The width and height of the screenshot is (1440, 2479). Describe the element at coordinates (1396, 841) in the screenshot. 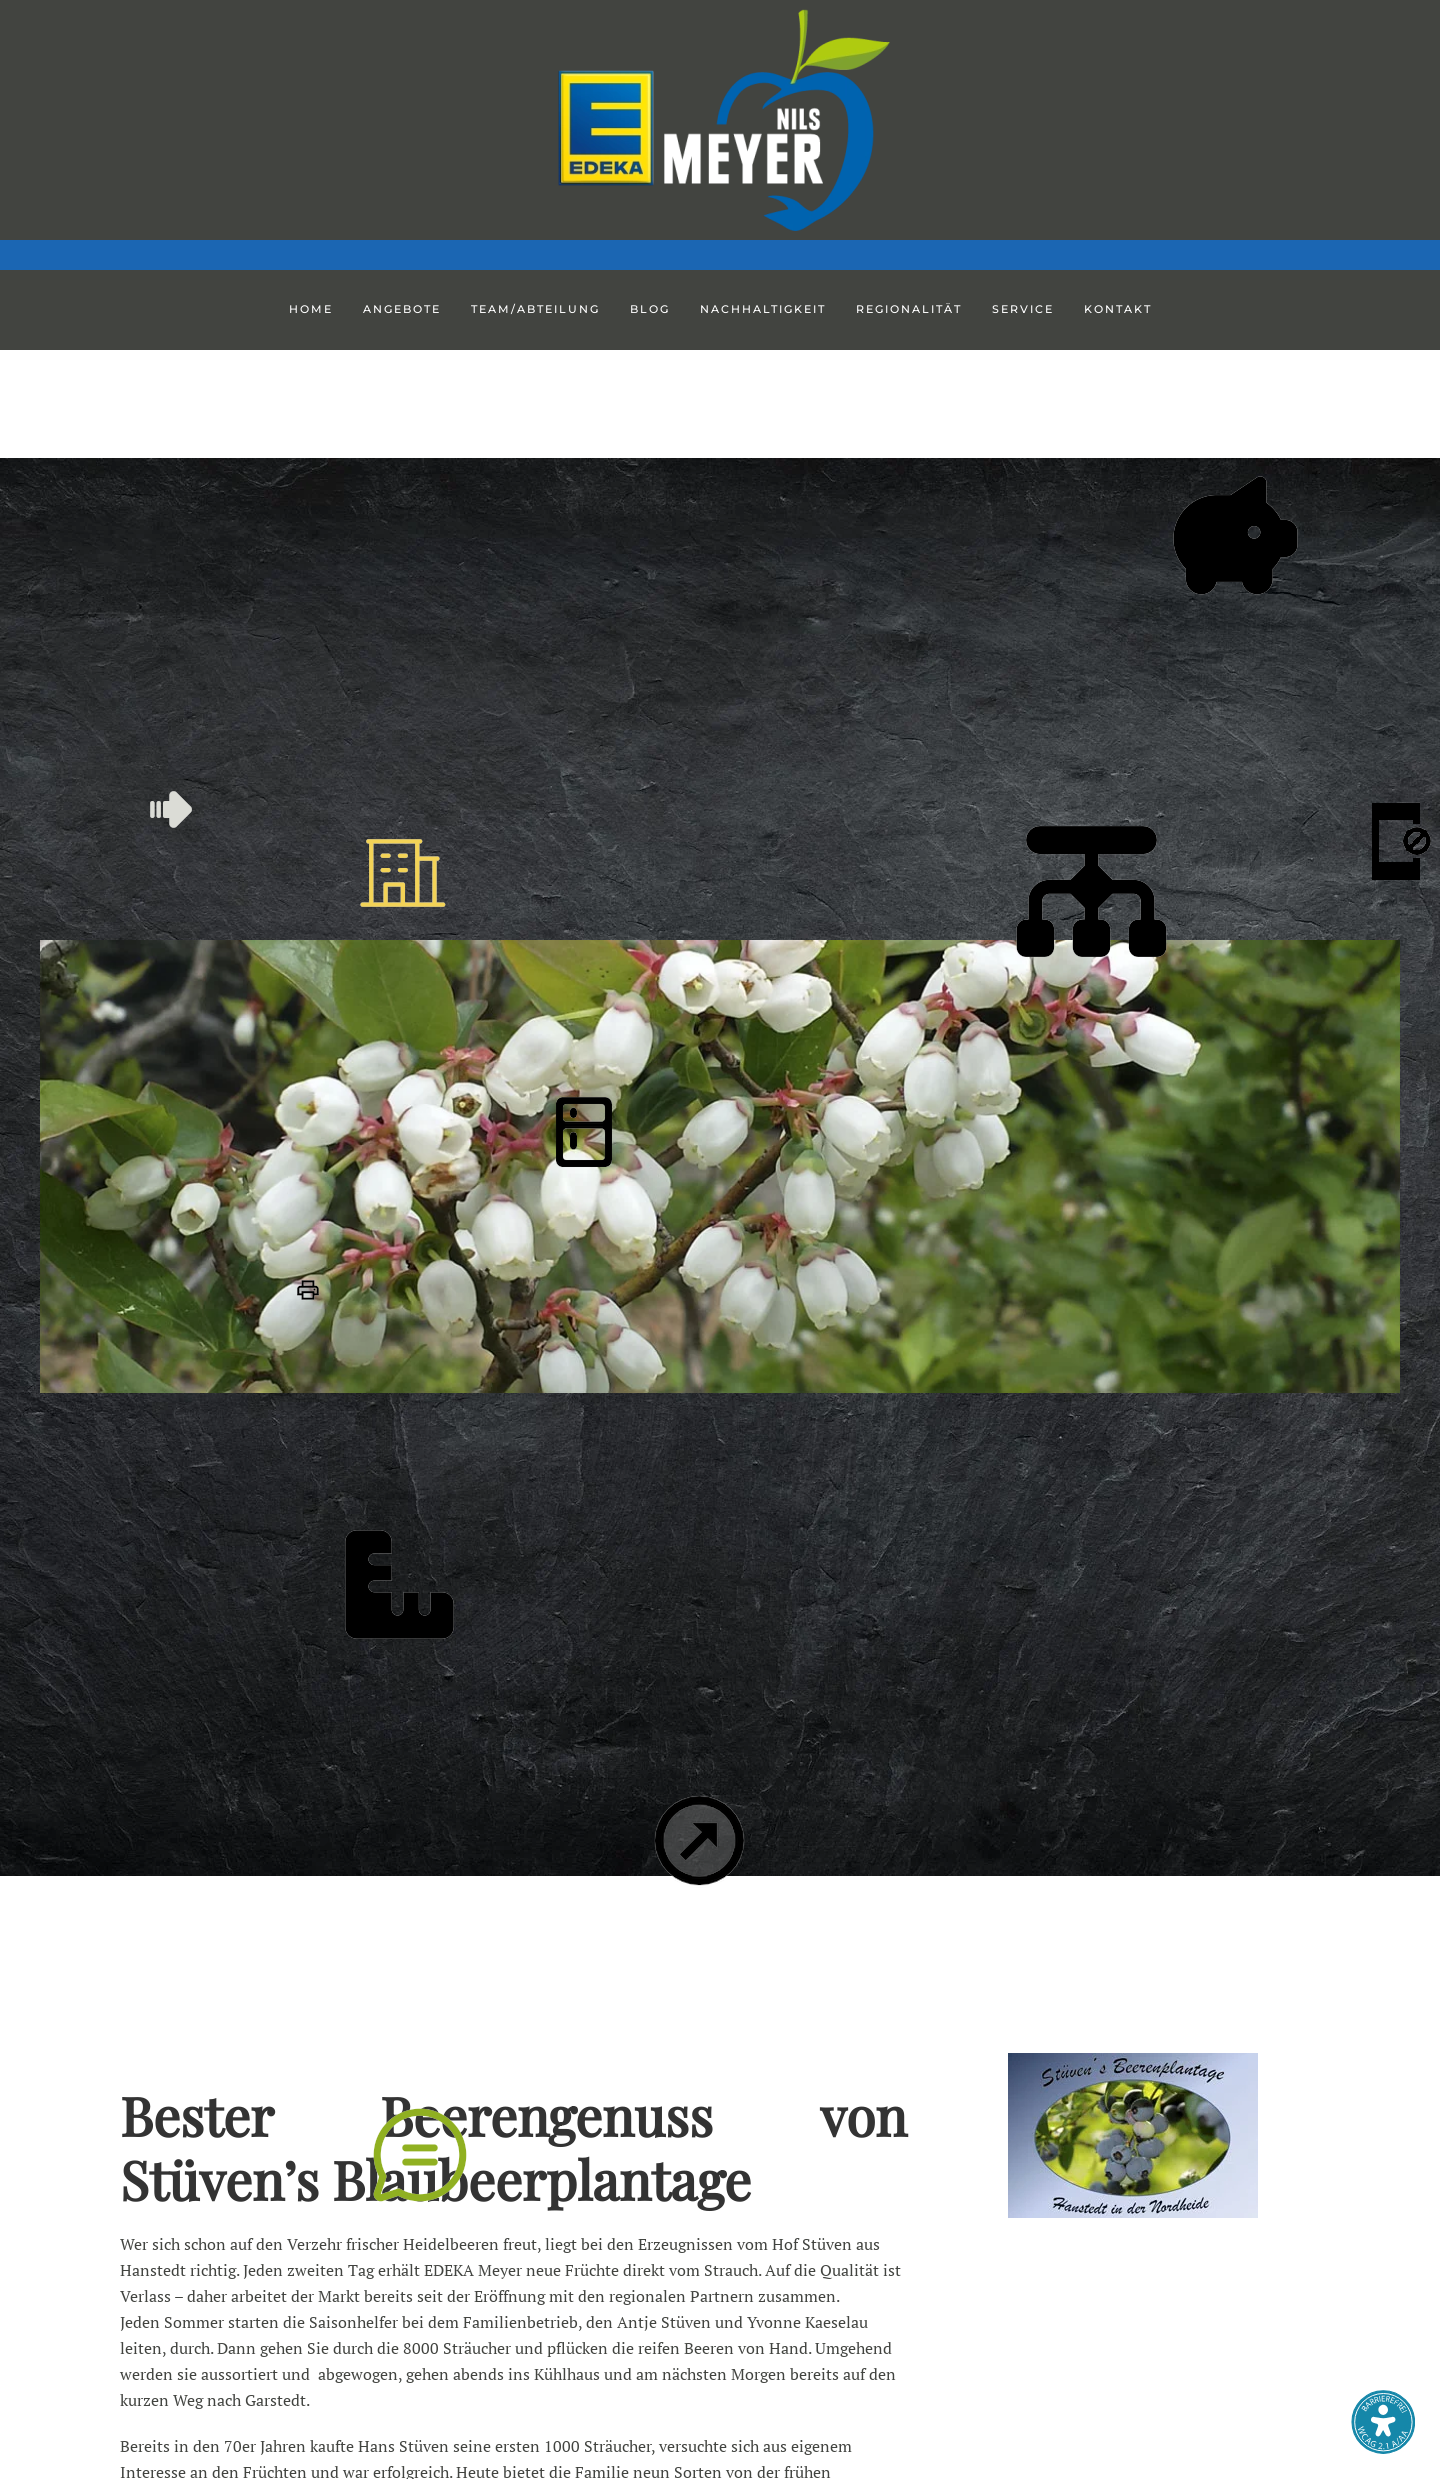

I see `block or restrict an app` at that location.